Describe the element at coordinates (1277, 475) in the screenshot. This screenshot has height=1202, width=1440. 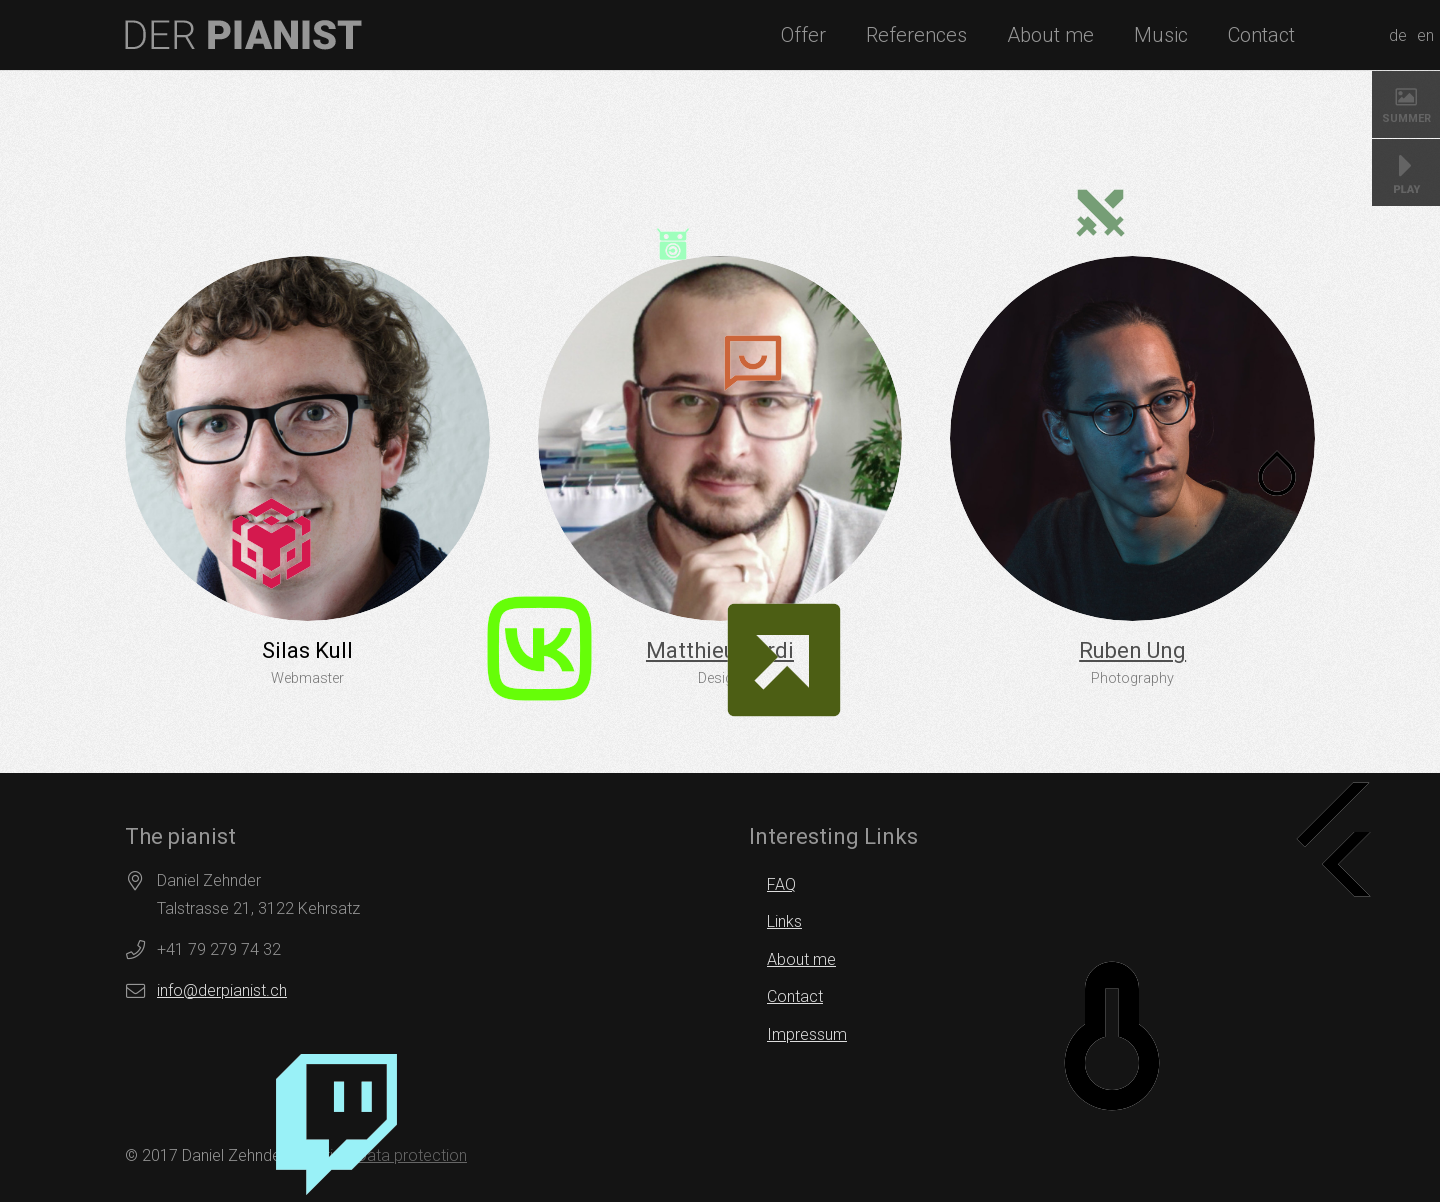
I see `adjust color or opacity settings` at that location.